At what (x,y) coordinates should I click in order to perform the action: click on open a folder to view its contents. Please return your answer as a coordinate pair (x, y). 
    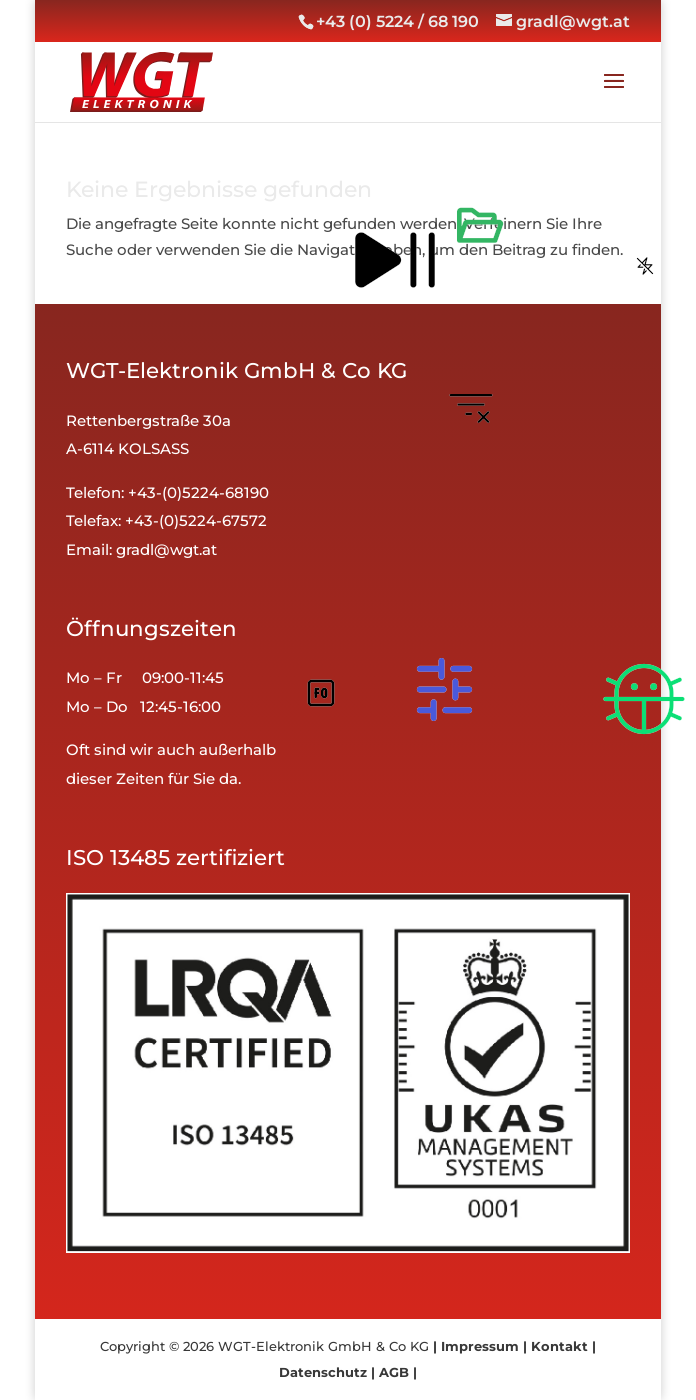
    Looking at the image, I should click on (478, 224).